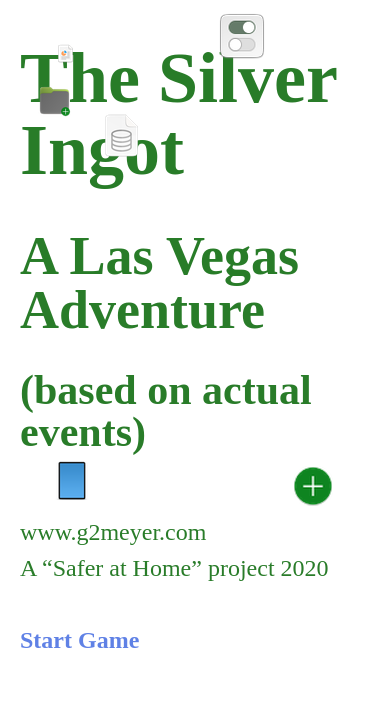  I want to click on create a new folder, so click(54, 100).